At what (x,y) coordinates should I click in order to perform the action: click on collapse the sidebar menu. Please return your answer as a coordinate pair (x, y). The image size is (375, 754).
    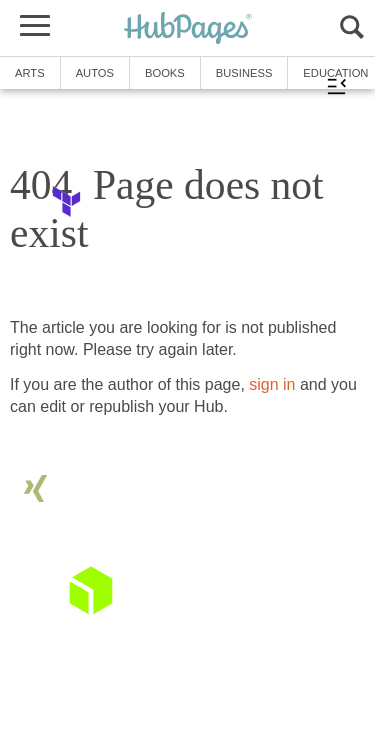
    Looking at the image, I should click on (336, 86).